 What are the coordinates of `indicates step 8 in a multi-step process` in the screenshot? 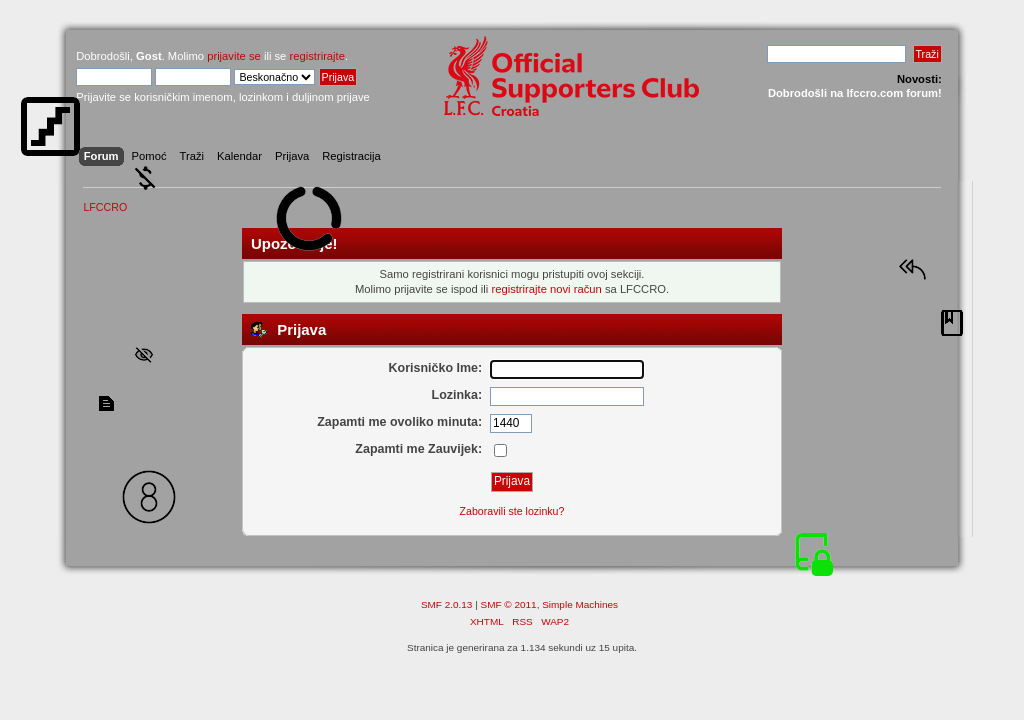 It's located at (149, 497).